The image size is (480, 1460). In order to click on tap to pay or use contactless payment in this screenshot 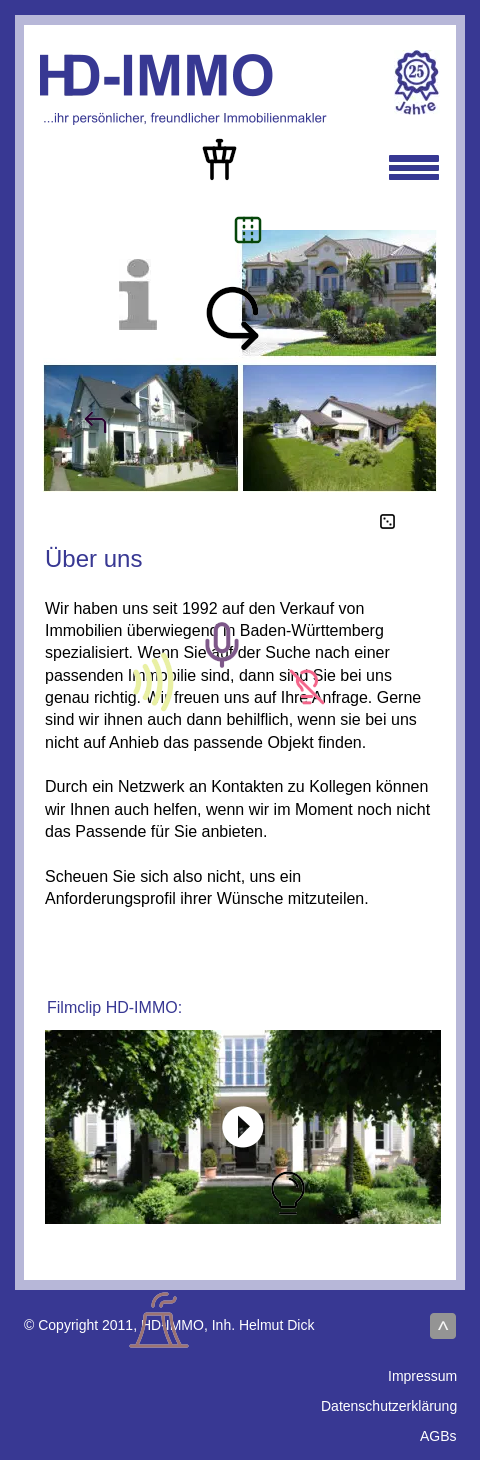, I will do `click(152, 682)`.